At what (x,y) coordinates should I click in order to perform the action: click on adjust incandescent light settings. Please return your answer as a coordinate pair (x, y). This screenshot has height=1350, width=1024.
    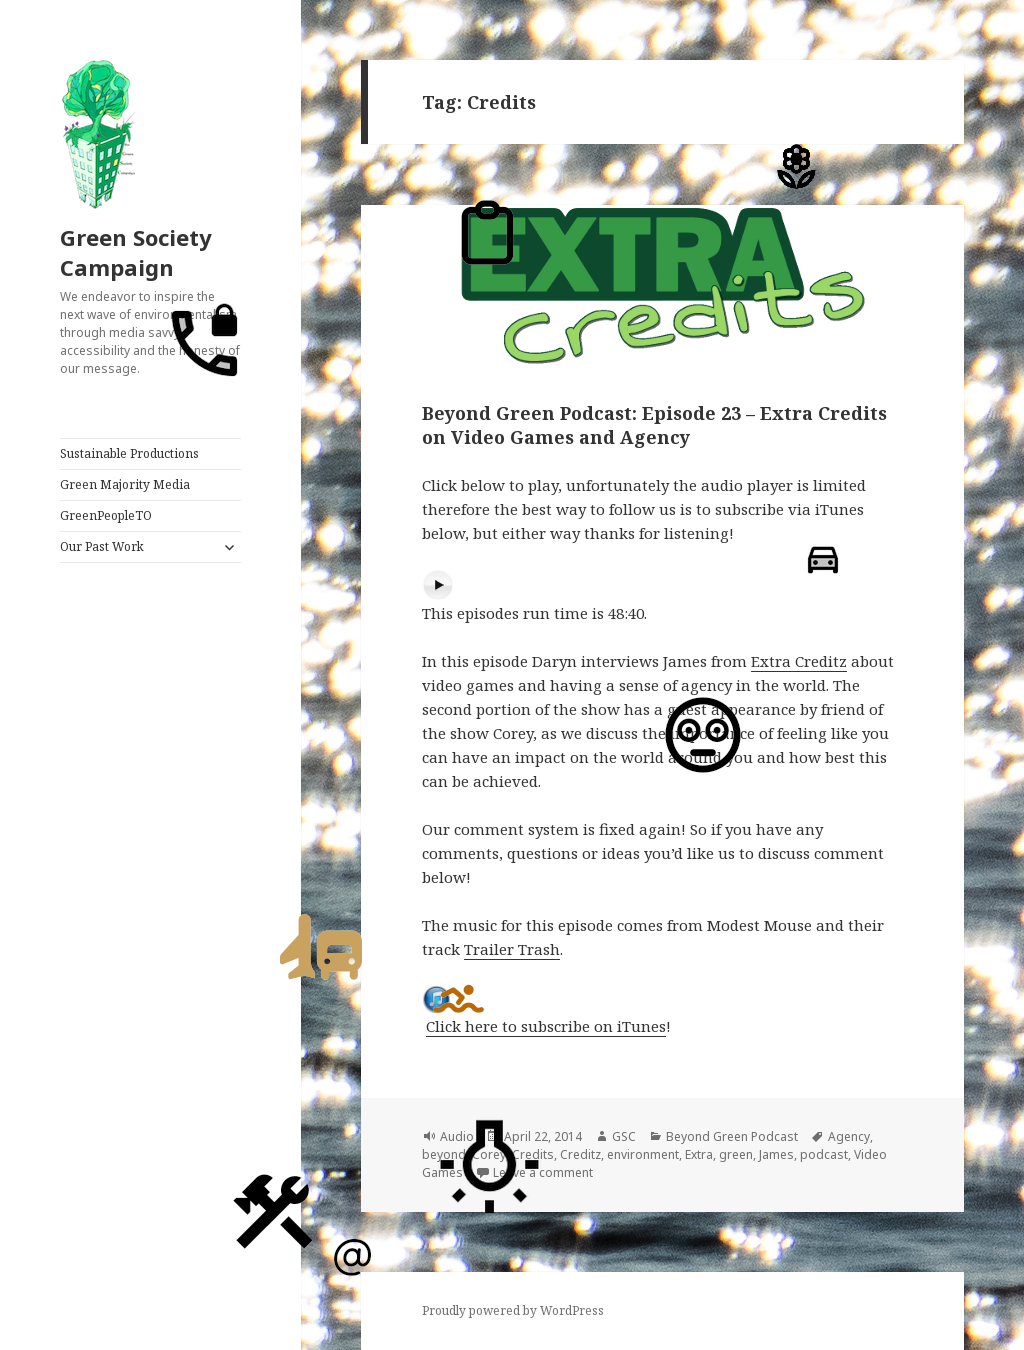
    Looking at the image, I should click on (489, 1164).